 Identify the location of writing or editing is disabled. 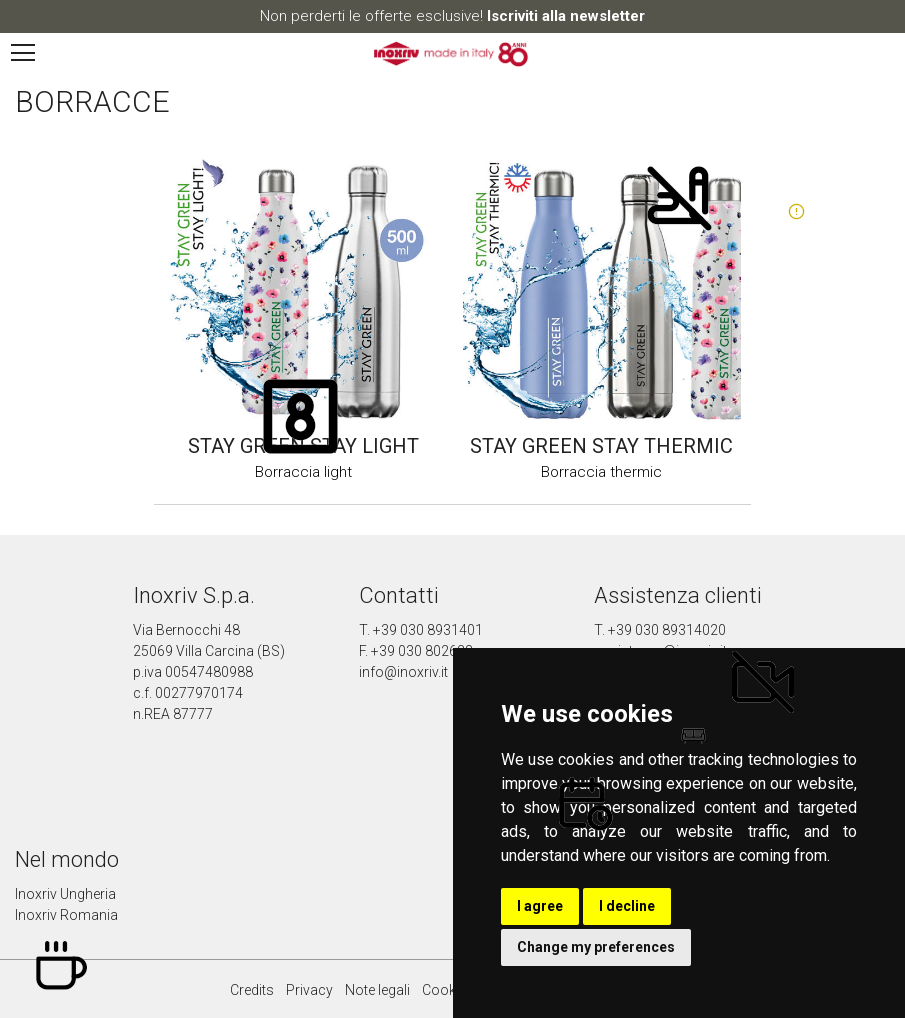
(679, 198).